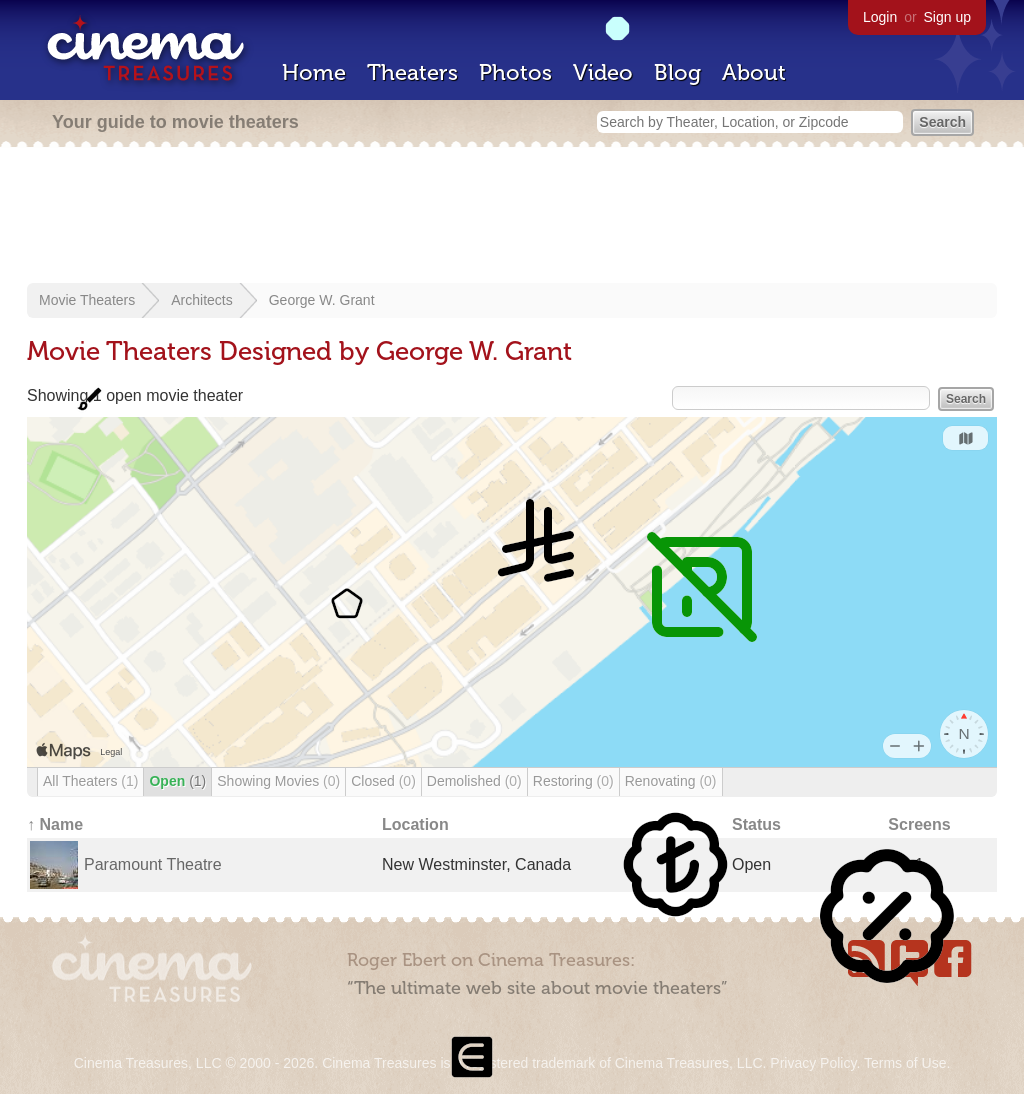 This screenshot has width=1024, height=1094. Describe the element at coordinates (887, 916) in the screenshot. I see `view available discounts or promotions` at that location.